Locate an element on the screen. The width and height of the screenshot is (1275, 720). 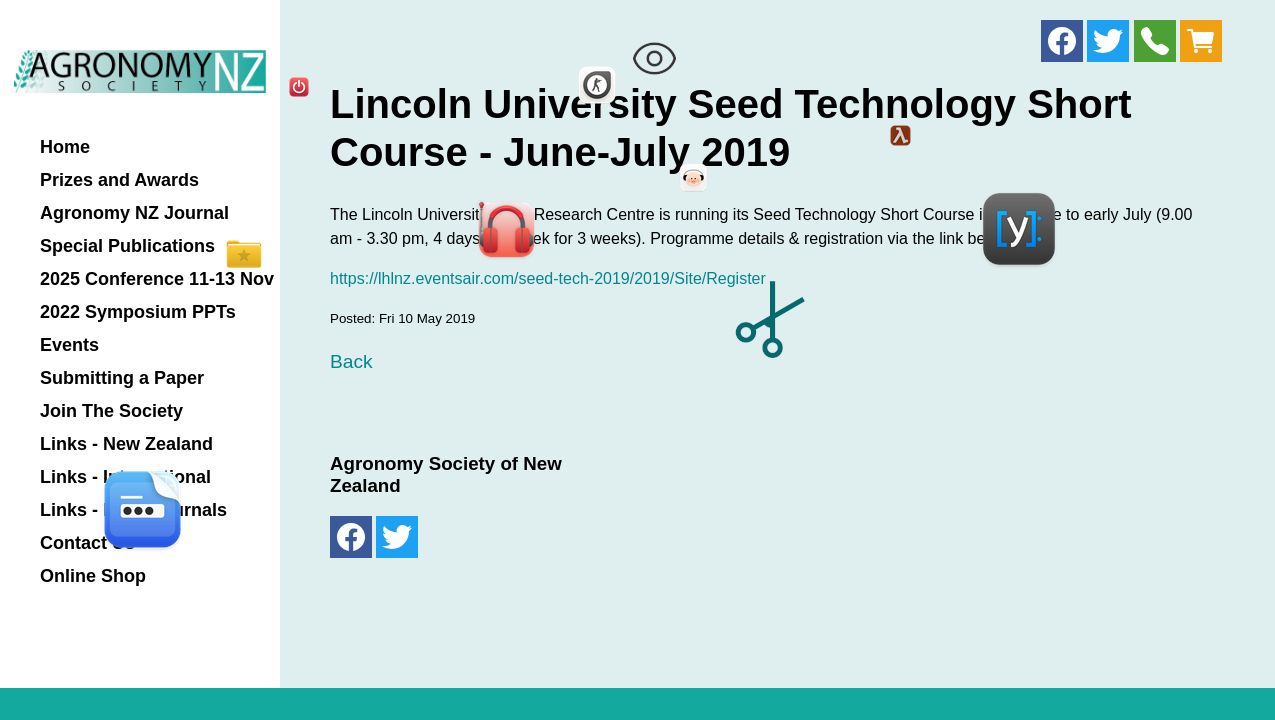
shut down or power off the device is located at coordinates (299, 87).